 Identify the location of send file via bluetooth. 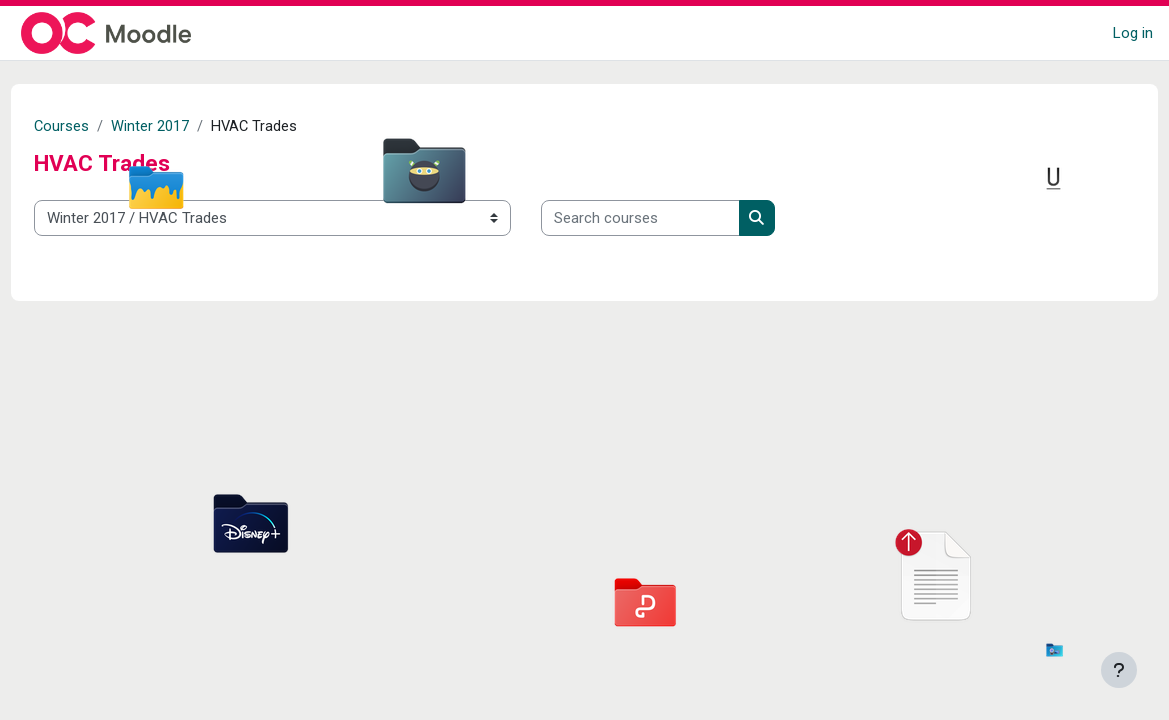
(936, 576).